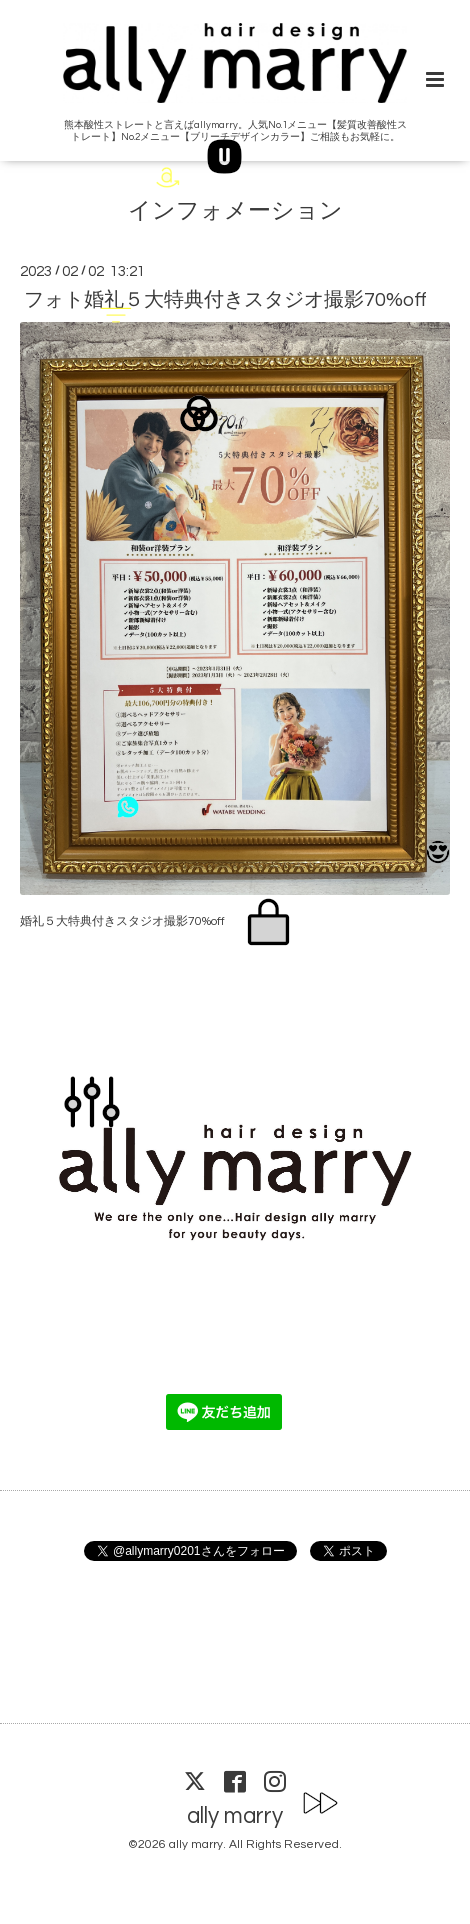 This screenshot has height=1924, width=470. I want to click on skip forward in media playback, so click(318, 1803).